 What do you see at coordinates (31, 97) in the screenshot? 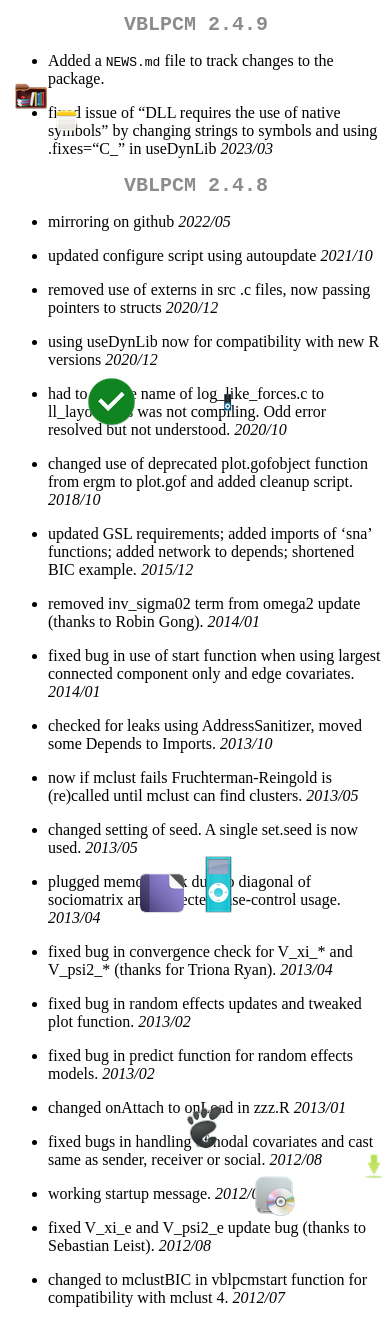
I see `open your books or ebooks library folder` at bounding box center [31, 97].